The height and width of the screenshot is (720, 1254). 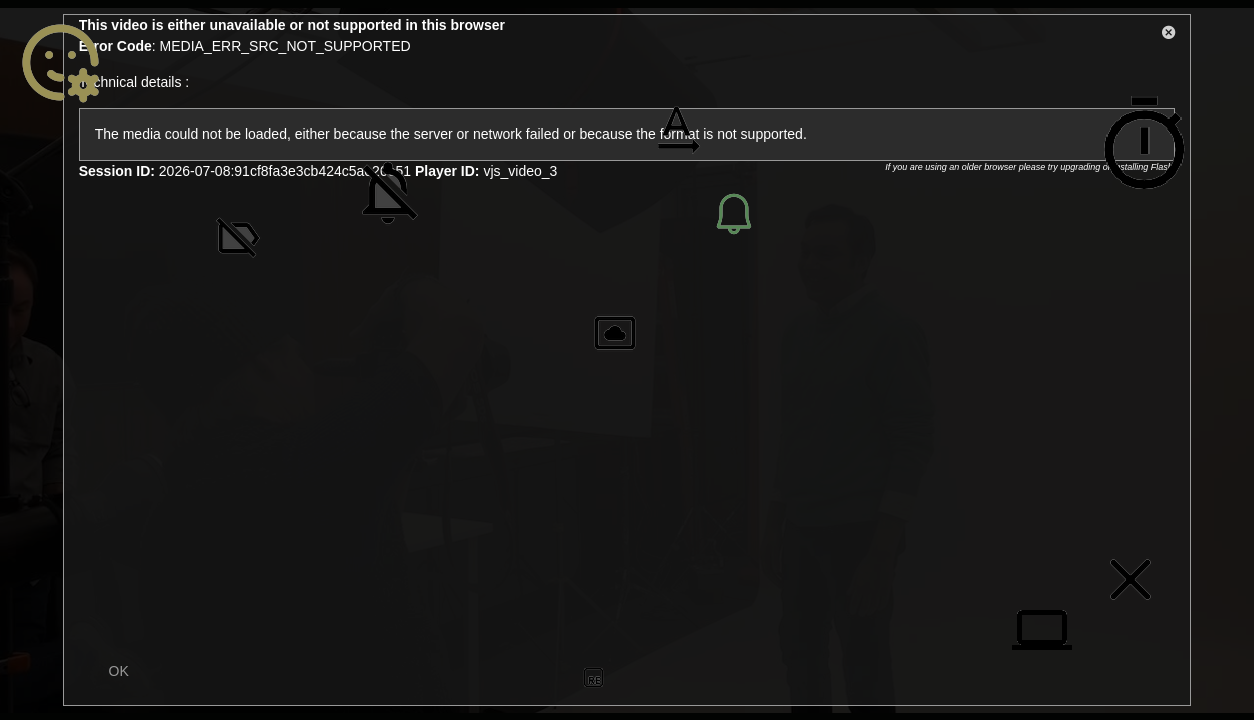 I want to click on set text to horizontal orientation, so click(x=676, y=130).